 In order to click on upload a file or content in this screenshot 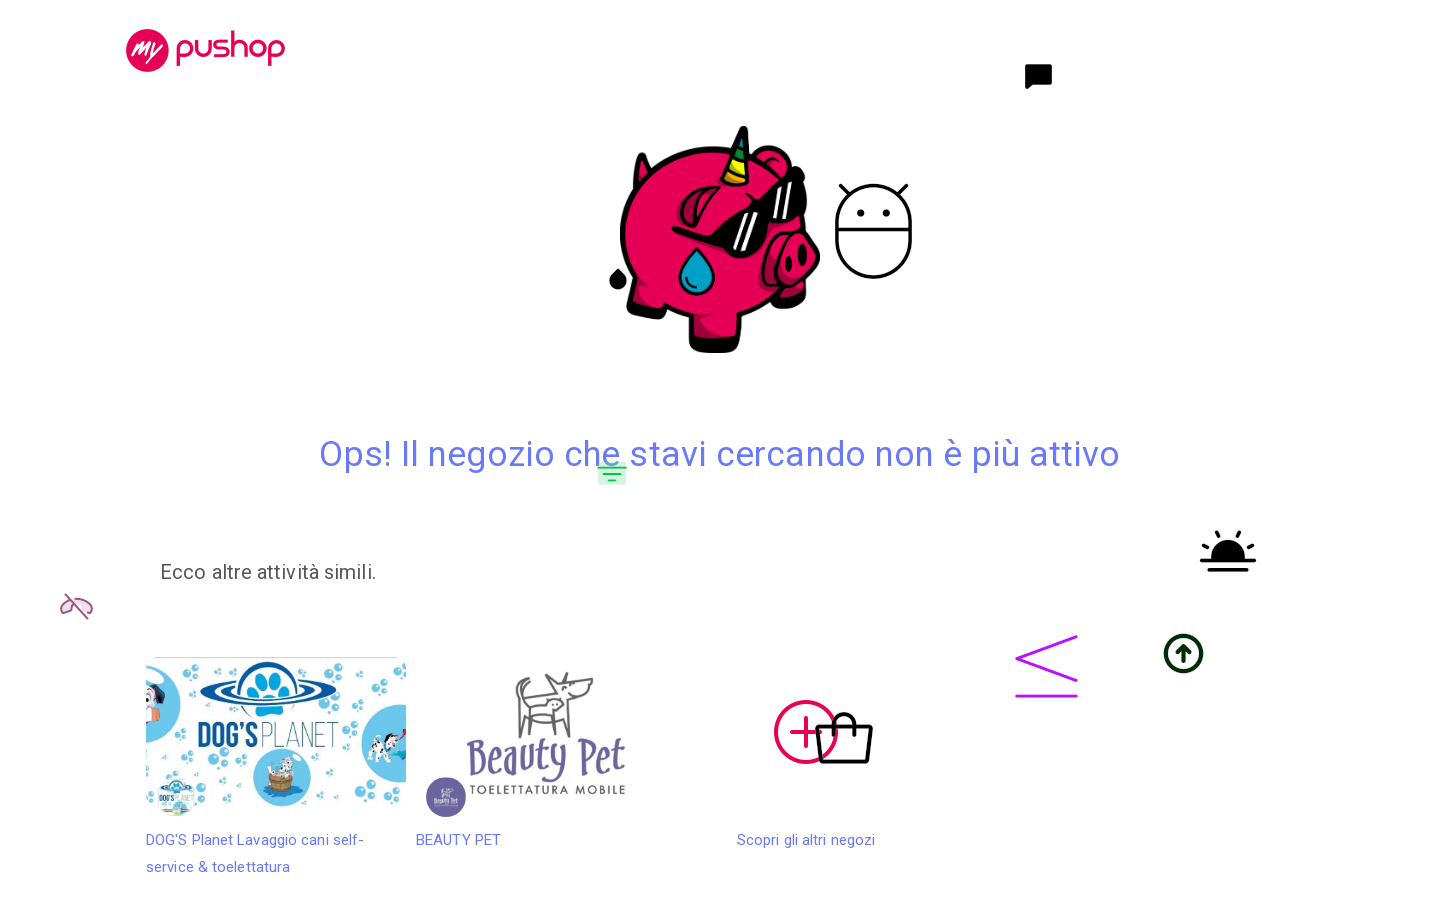, I will do `click(1183, 653)`.